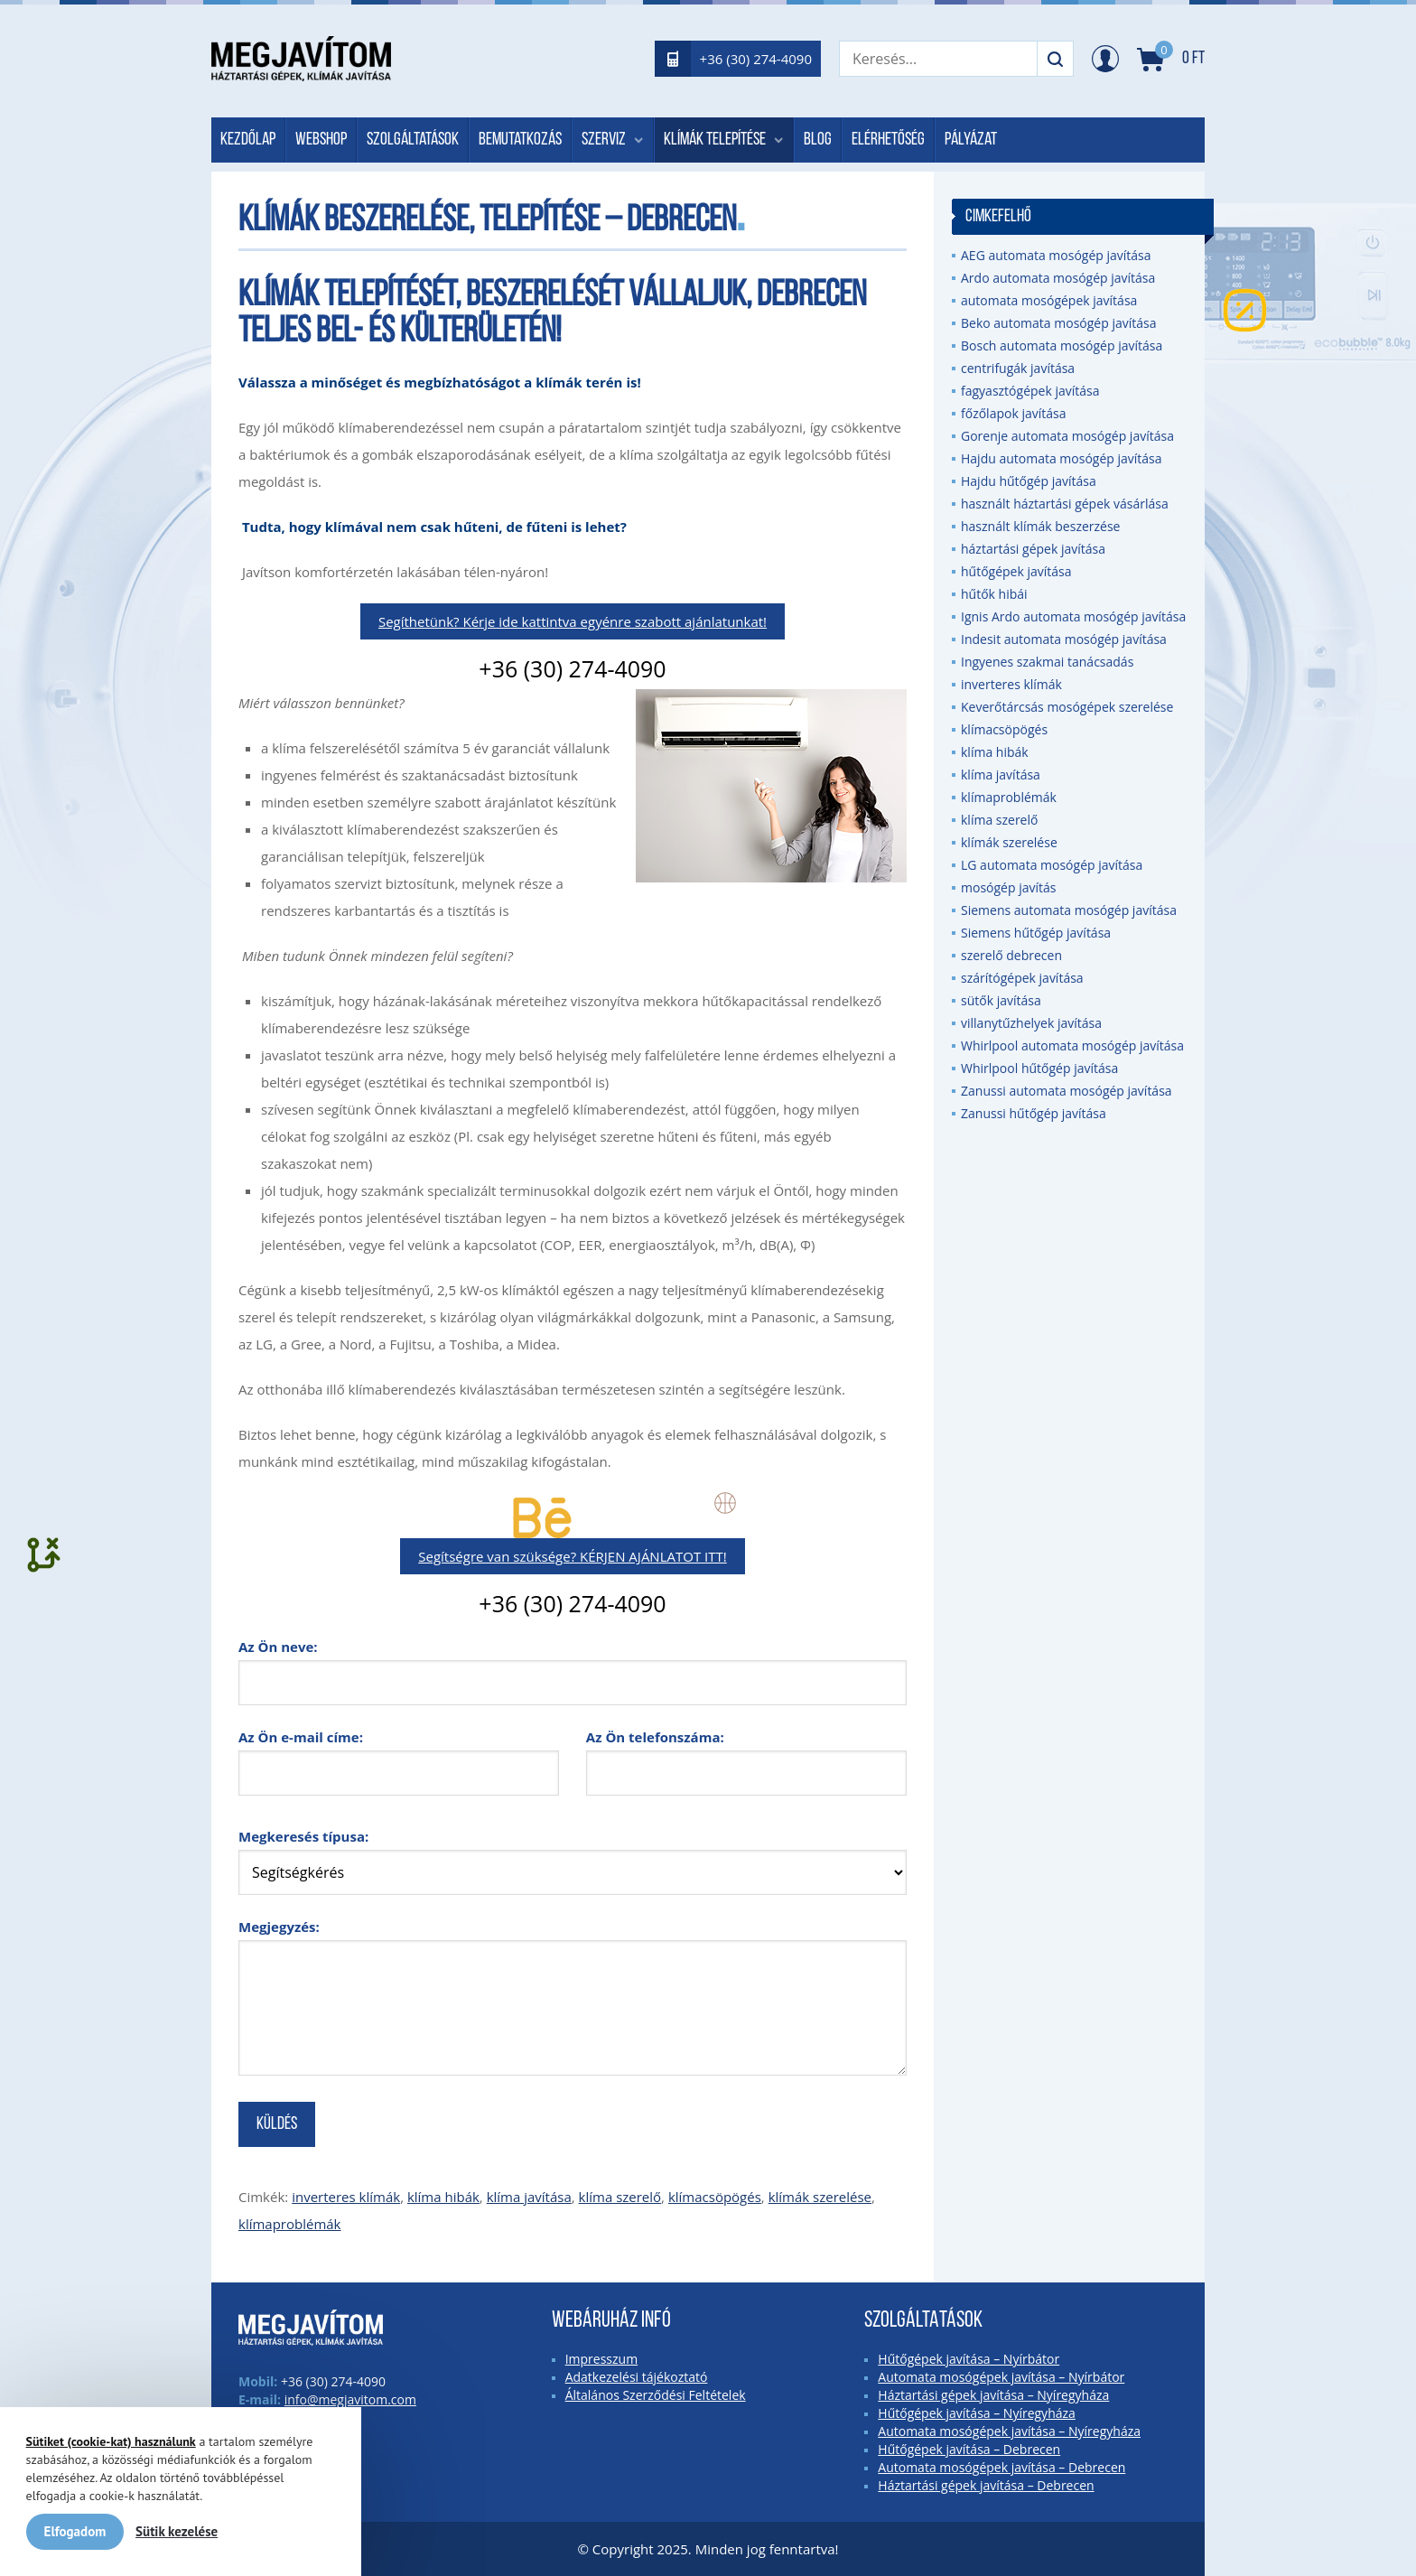 The image size is (1416, 2576). Describe the element at coordinates (542, 1517) in the screenshot. I see `visit behance profile` at that location.